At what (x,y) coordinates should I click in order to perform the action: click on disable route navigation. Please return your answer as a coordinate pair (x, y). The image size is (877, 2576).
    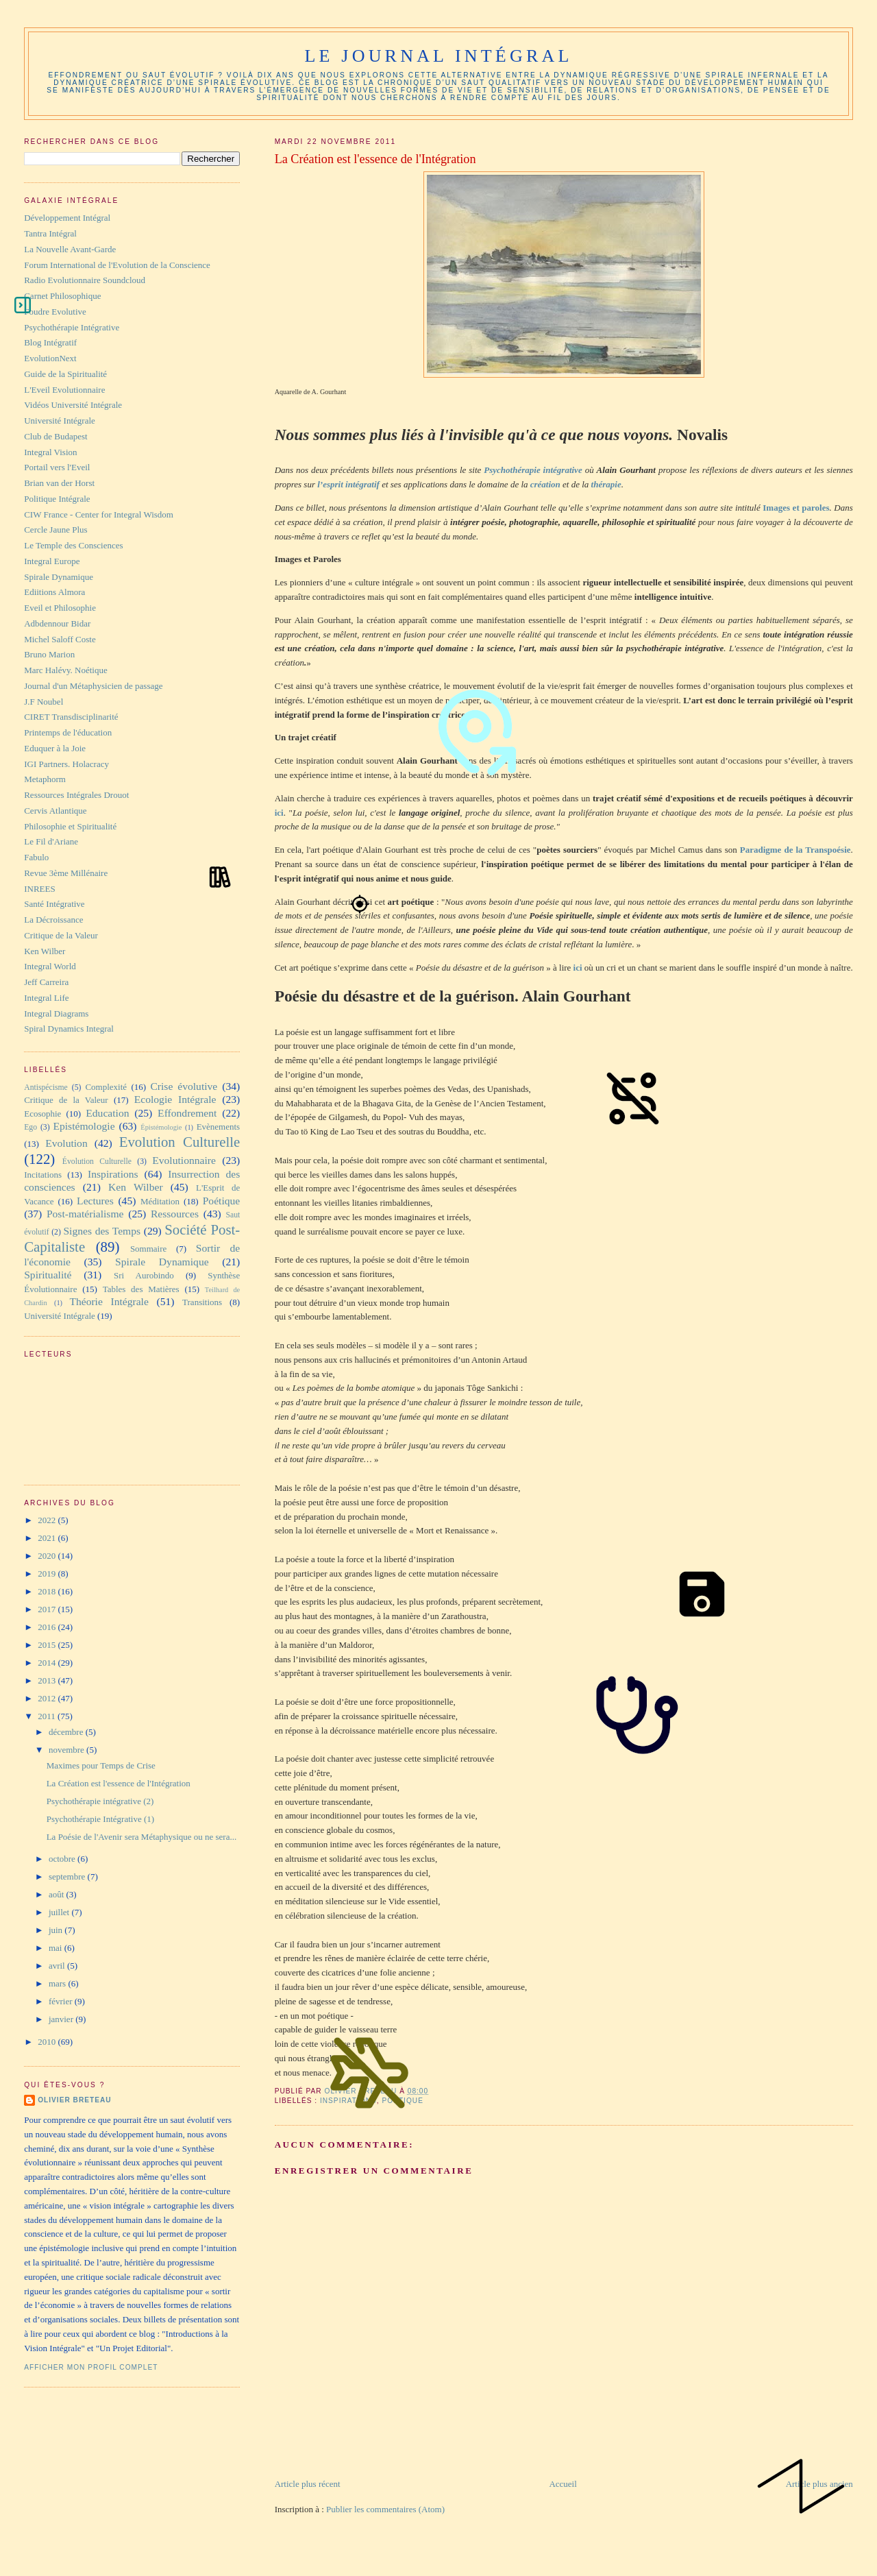
    Looking at the image, I should click on (632, 1098).